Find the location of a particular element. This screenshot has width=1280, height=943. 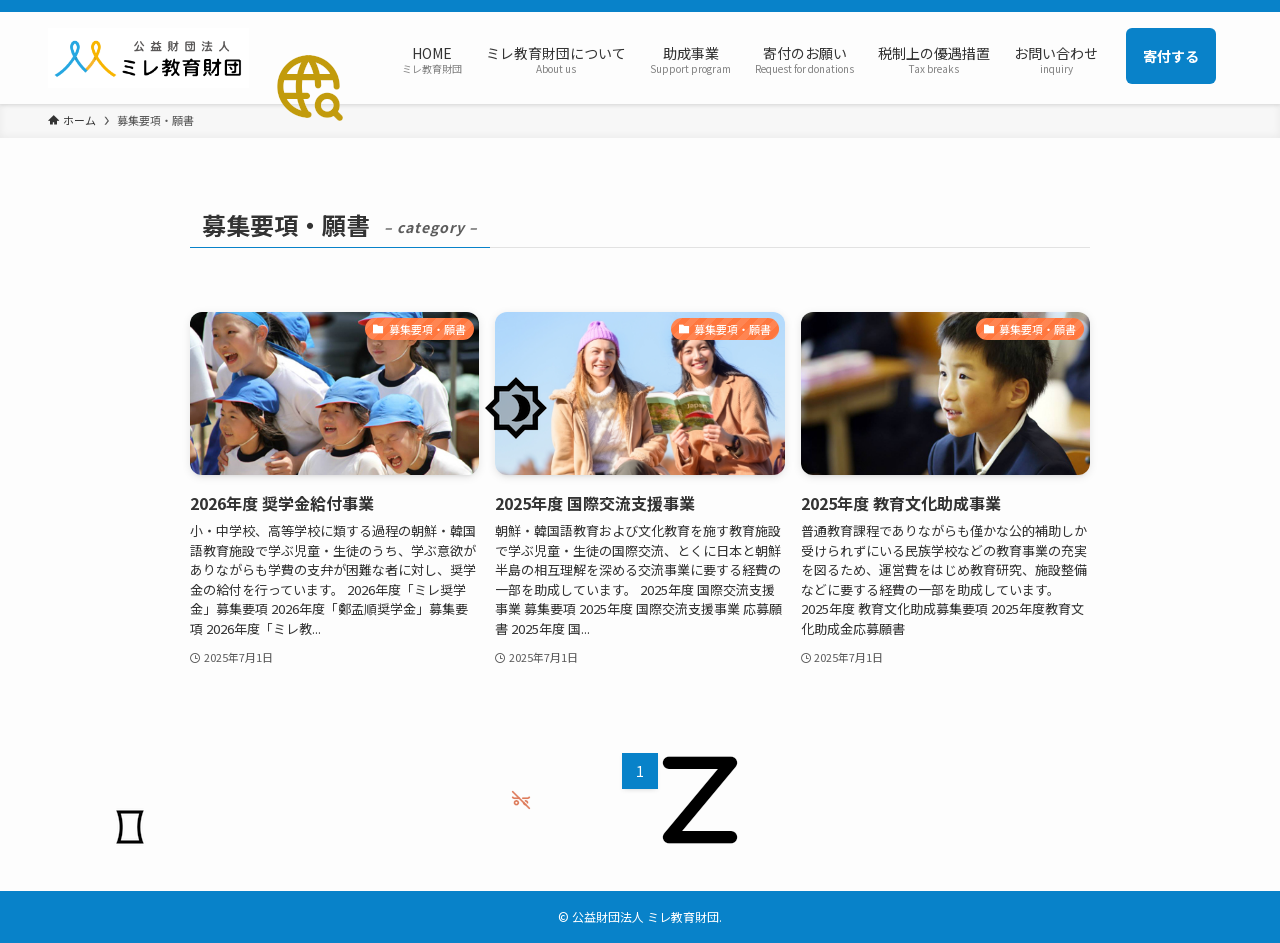

skateboarding not allowed in this area is located at coordinates (521, 800).